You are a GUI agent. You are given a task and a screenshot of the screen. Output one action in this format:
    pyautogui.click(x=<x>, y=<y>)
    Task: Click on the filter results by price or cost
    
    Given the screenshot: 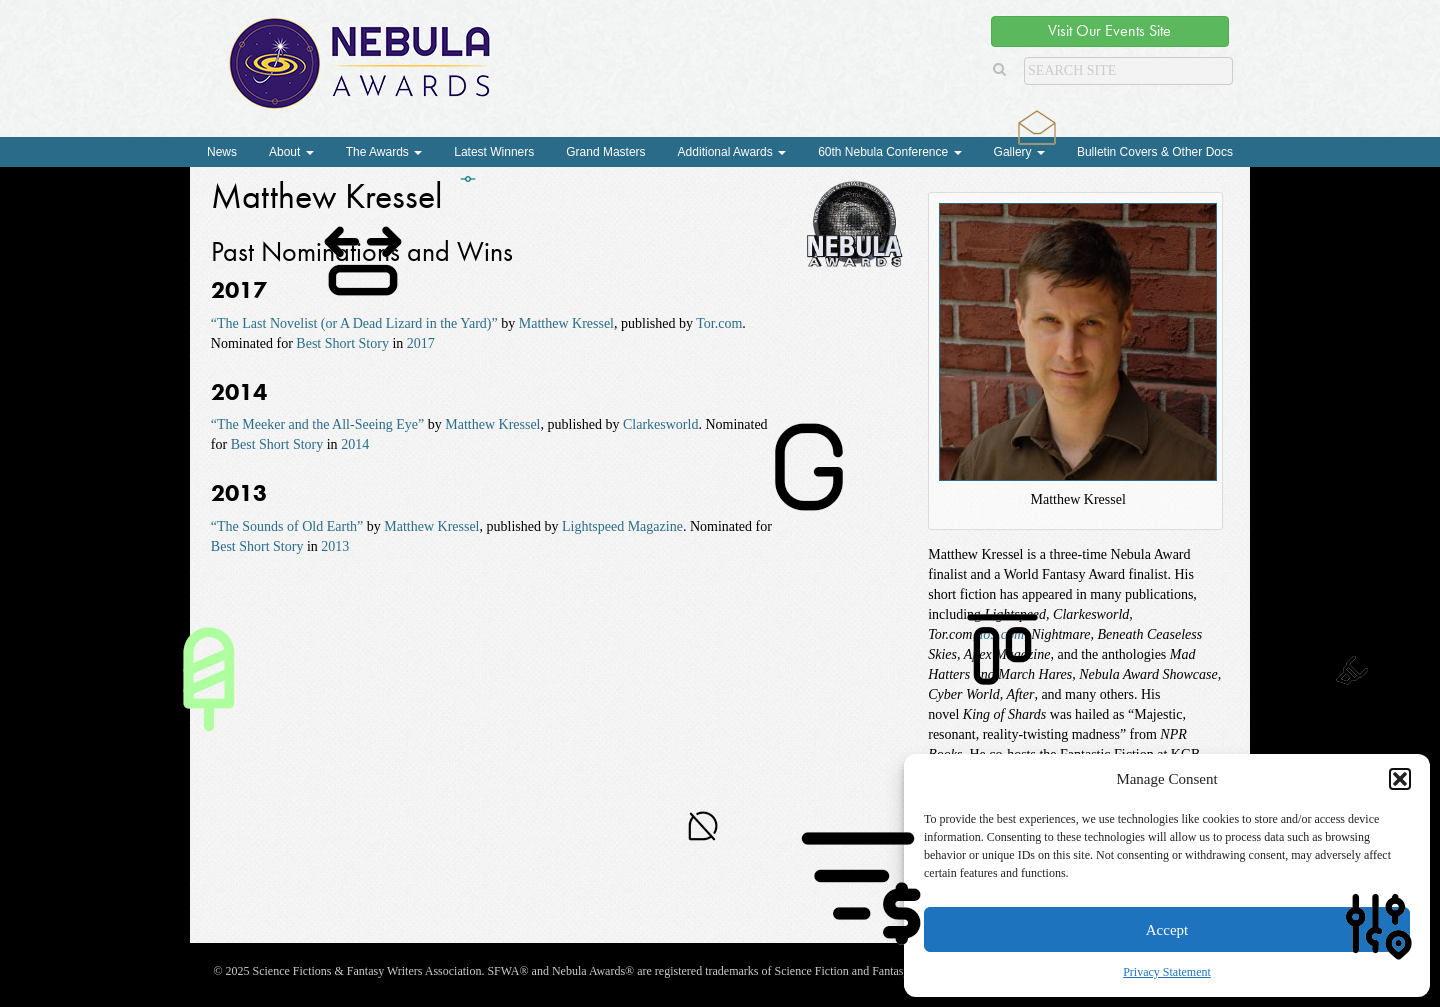 What is the action you would take?
    pyautogui.click(x=858, y=876)
    